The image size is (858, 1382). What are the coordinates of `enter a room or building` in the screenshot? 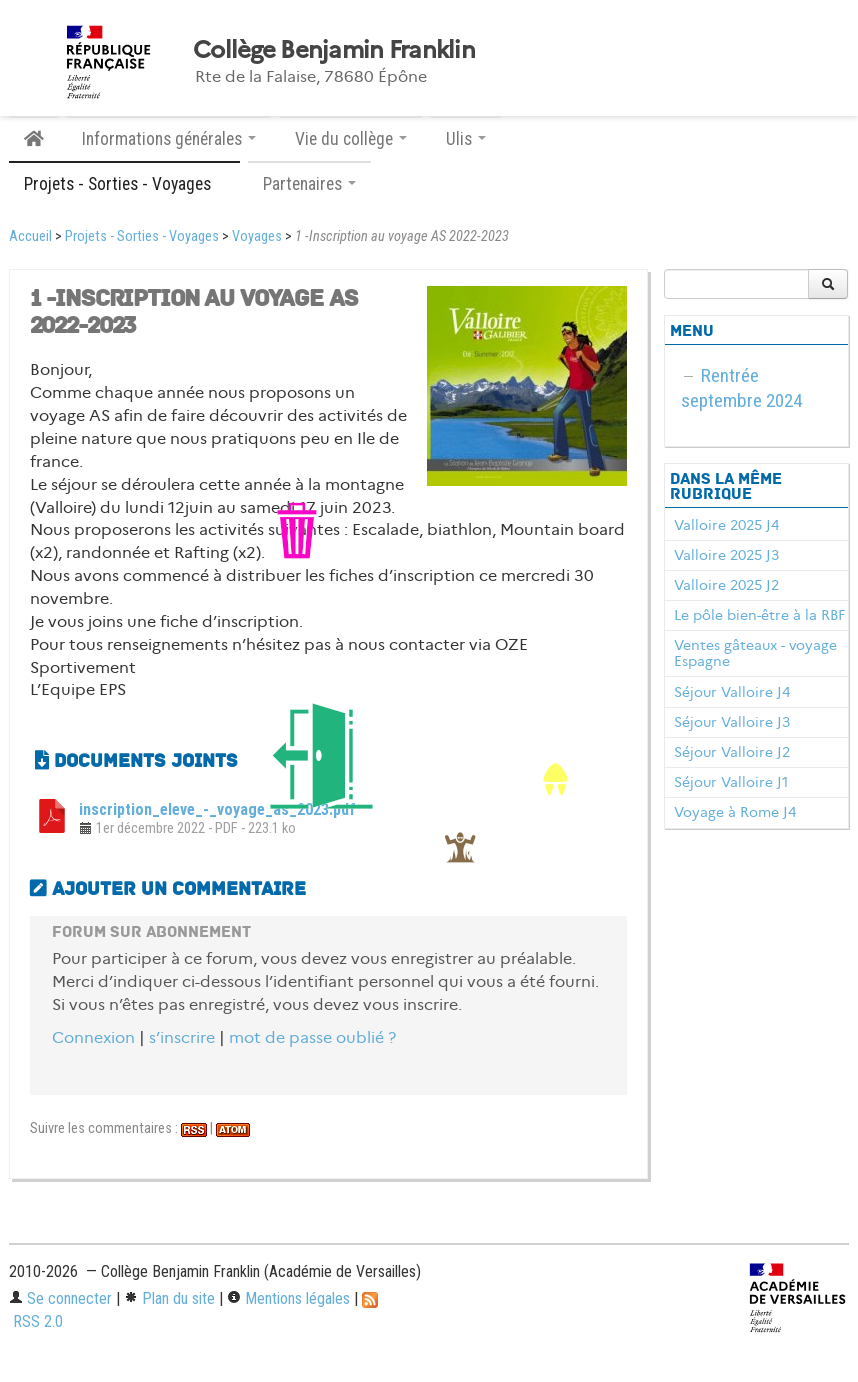 It's located at (321, 755).